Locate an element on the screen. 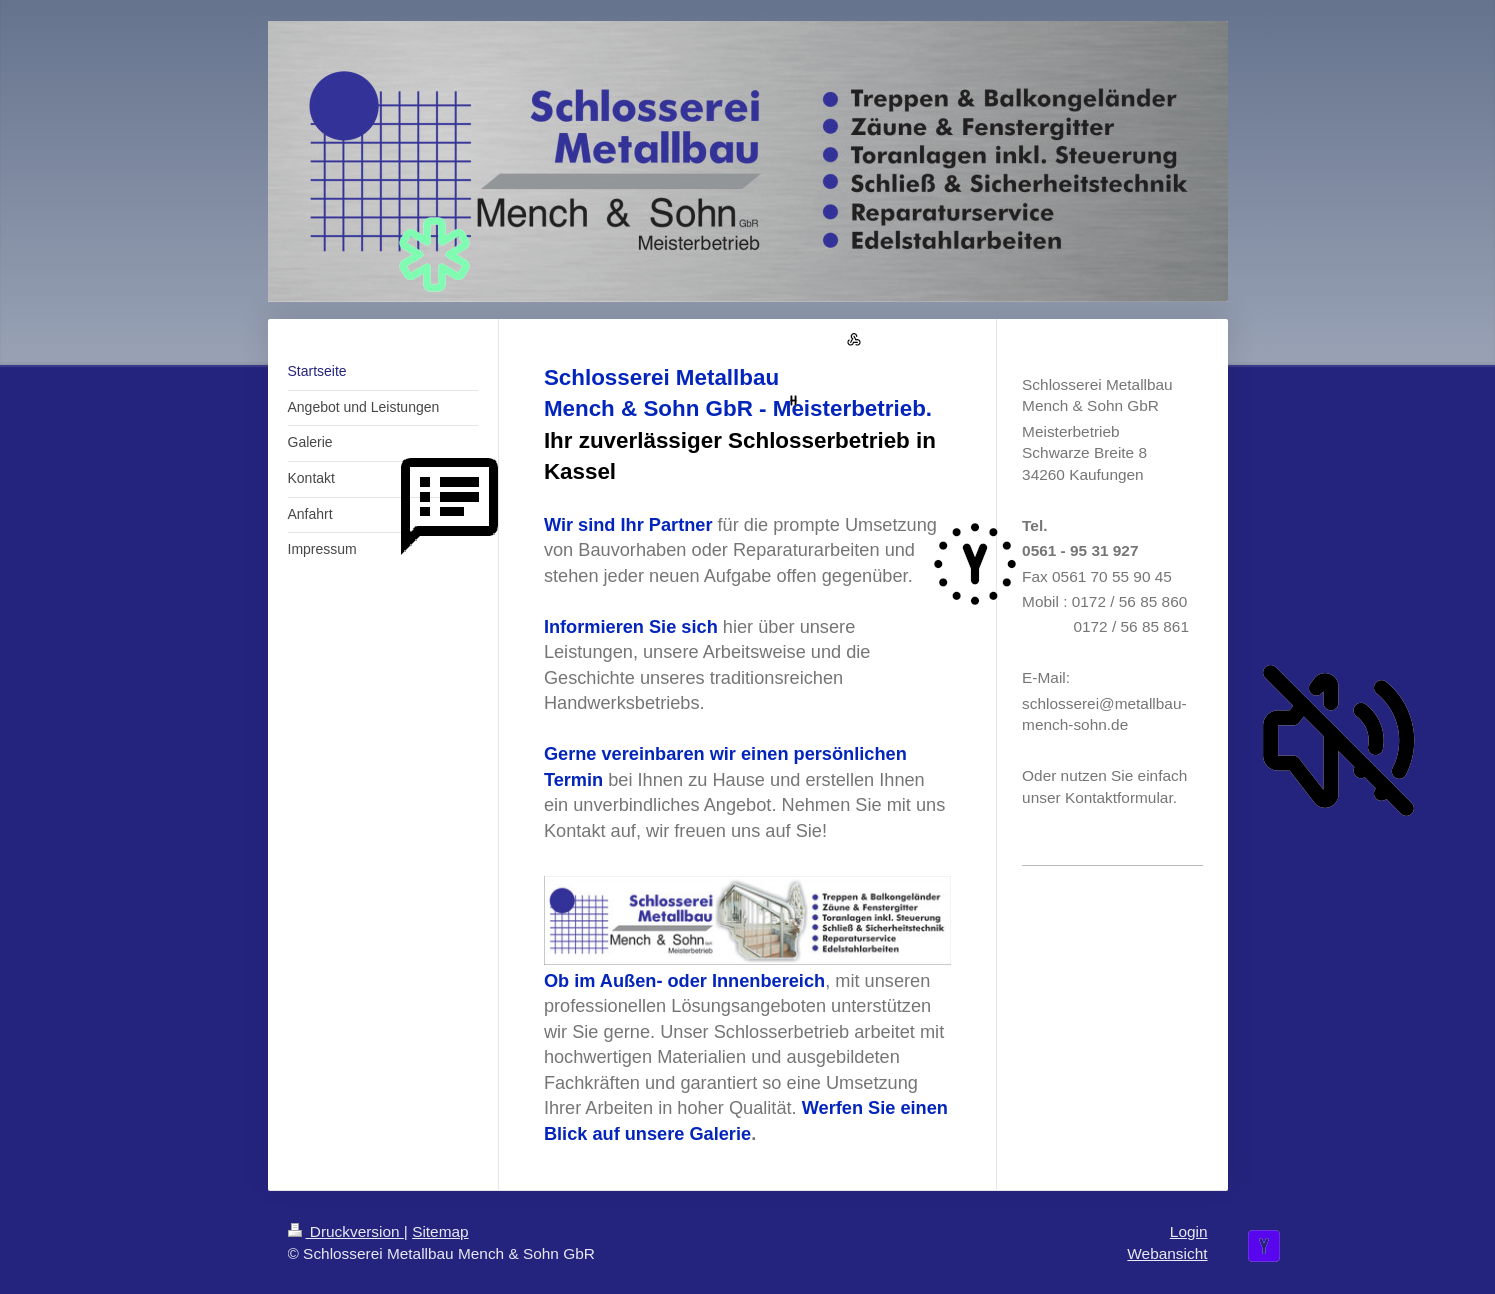  indicates a pending or in-progress status for option Y is located at coordinates (975, 564).